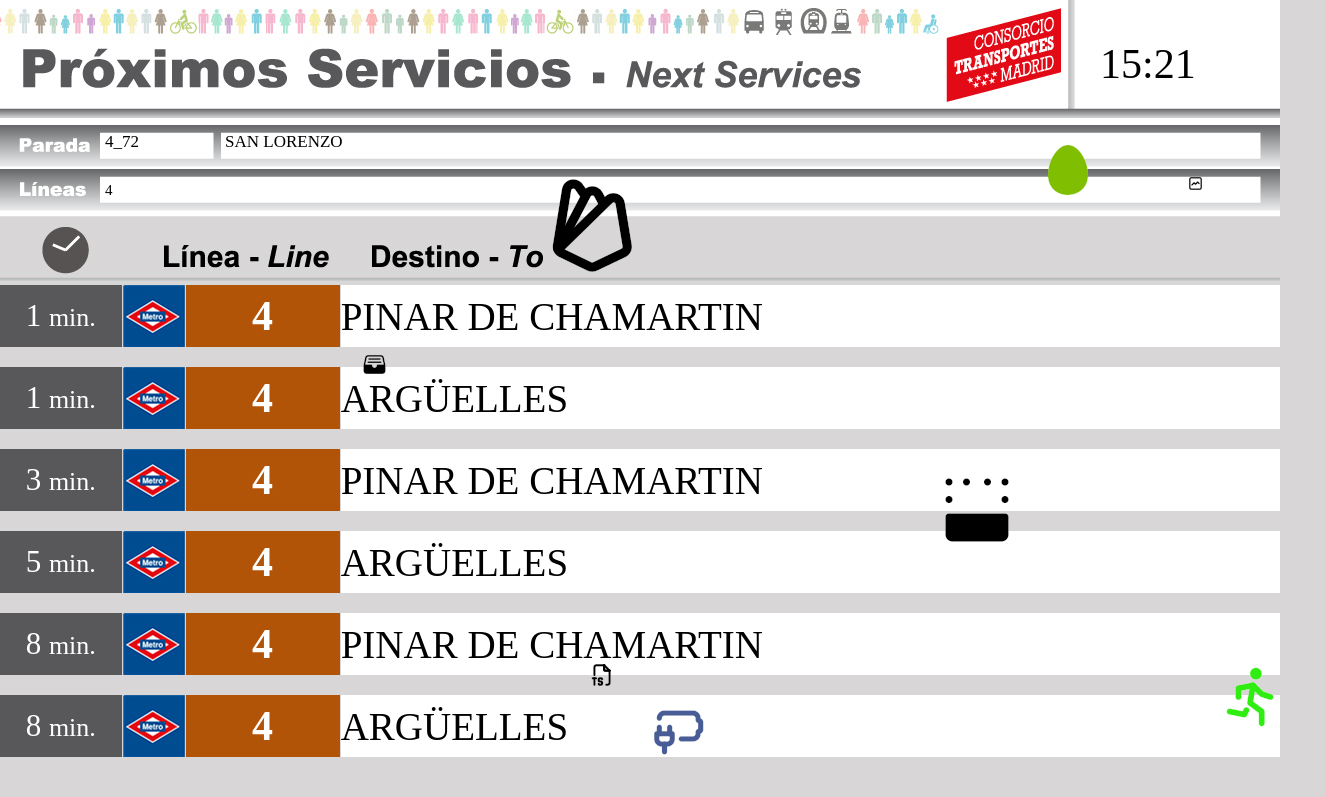  Describe the element at coordinates (602, 675) in the screenshot. I see `indicates a TypeScript file` at that location.